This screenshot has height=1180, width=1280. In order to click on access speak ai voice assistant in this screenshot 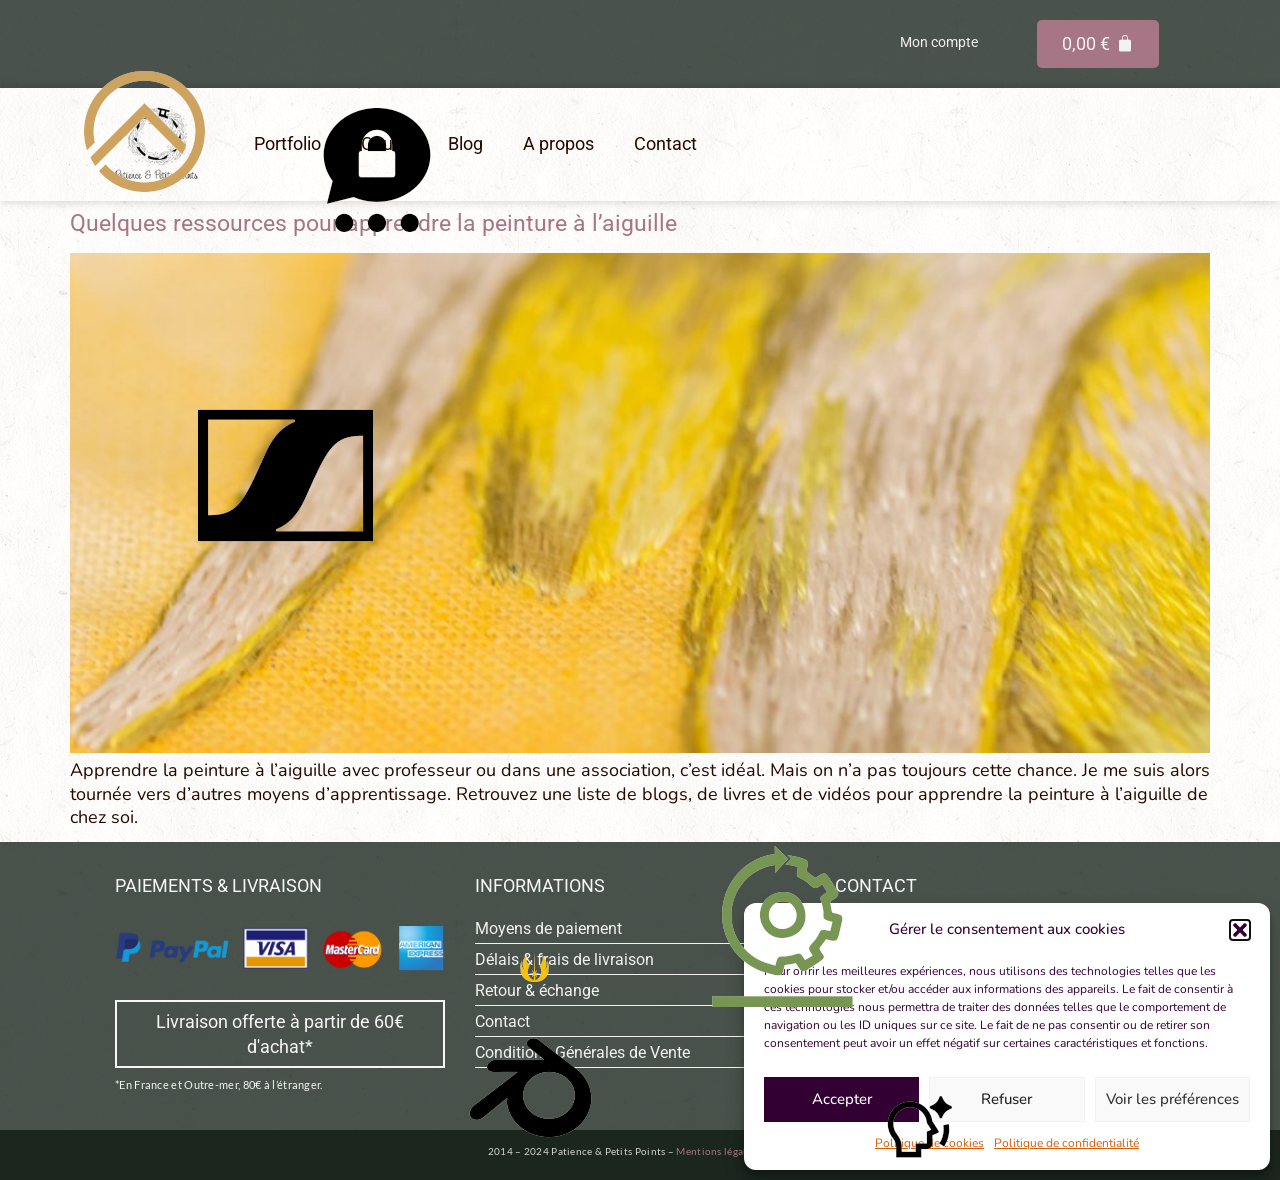, I will do `click(918, 1129)`.